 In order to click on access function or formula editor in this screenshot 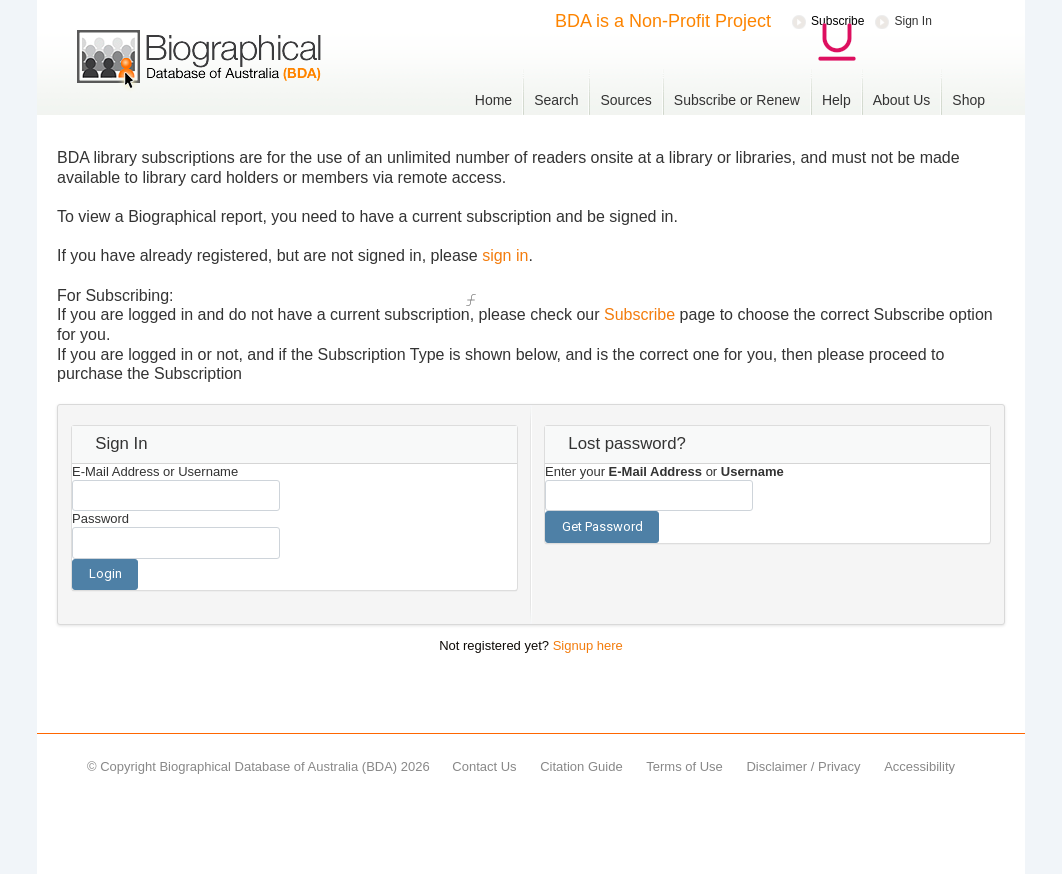, I will do `click(471, 300)`.